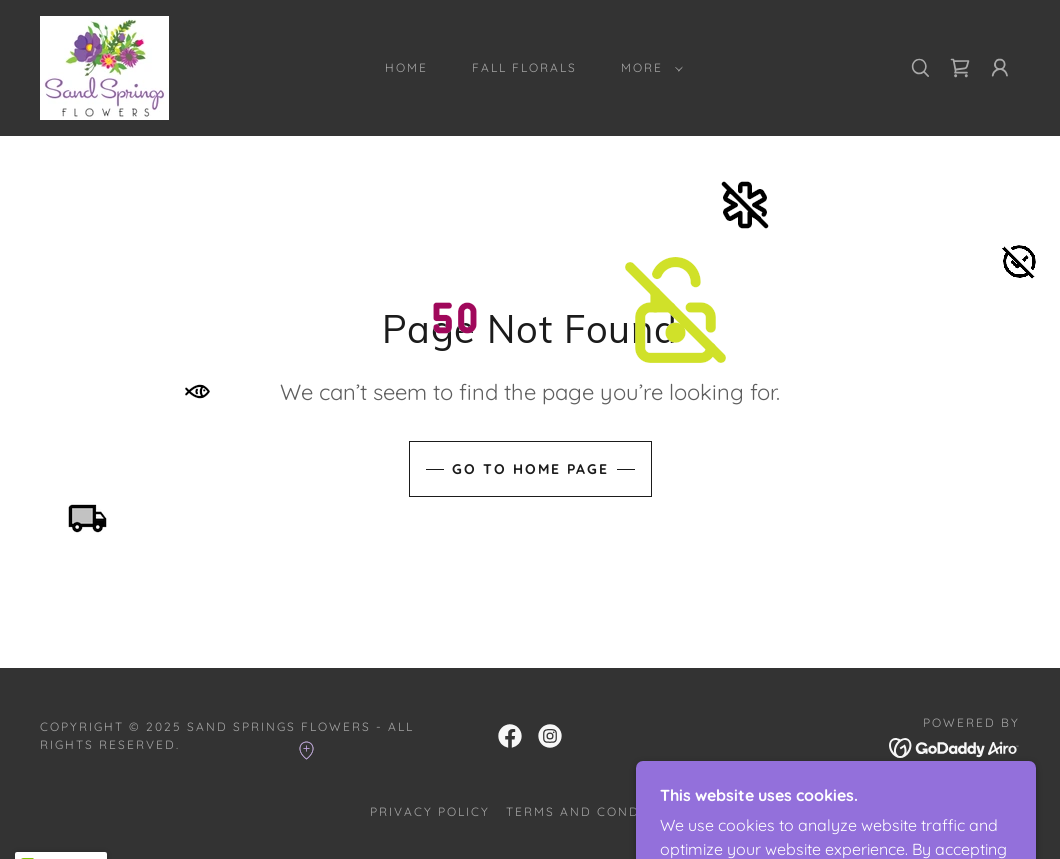 The width and height of the screenshot is (1060, 859). I want to click on track your delivery status, so click(87, 518).